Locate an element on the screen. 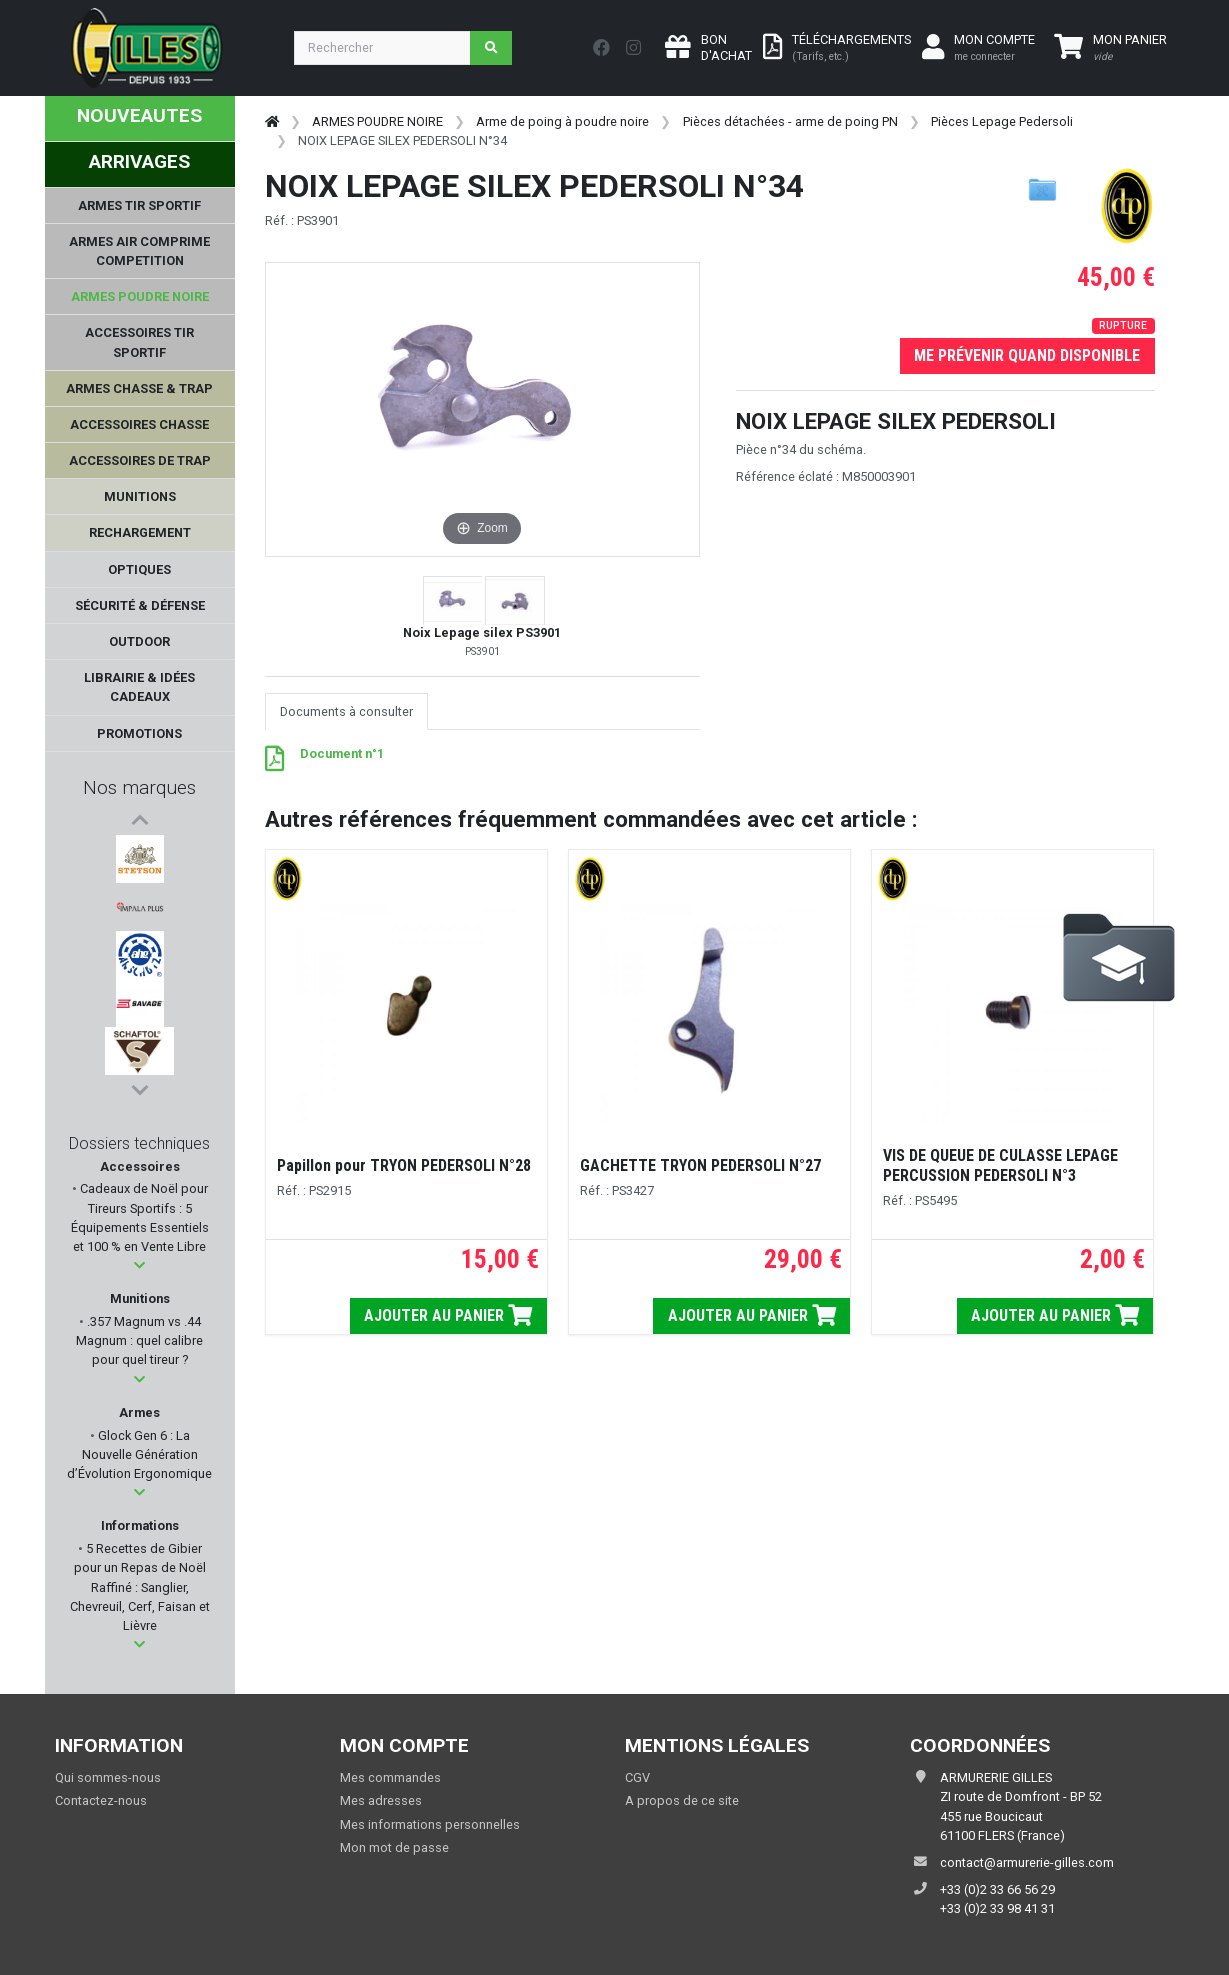 This screenshot has width=1229, height=1975. open education or coursework folder is located at coordinates (1118, 960).